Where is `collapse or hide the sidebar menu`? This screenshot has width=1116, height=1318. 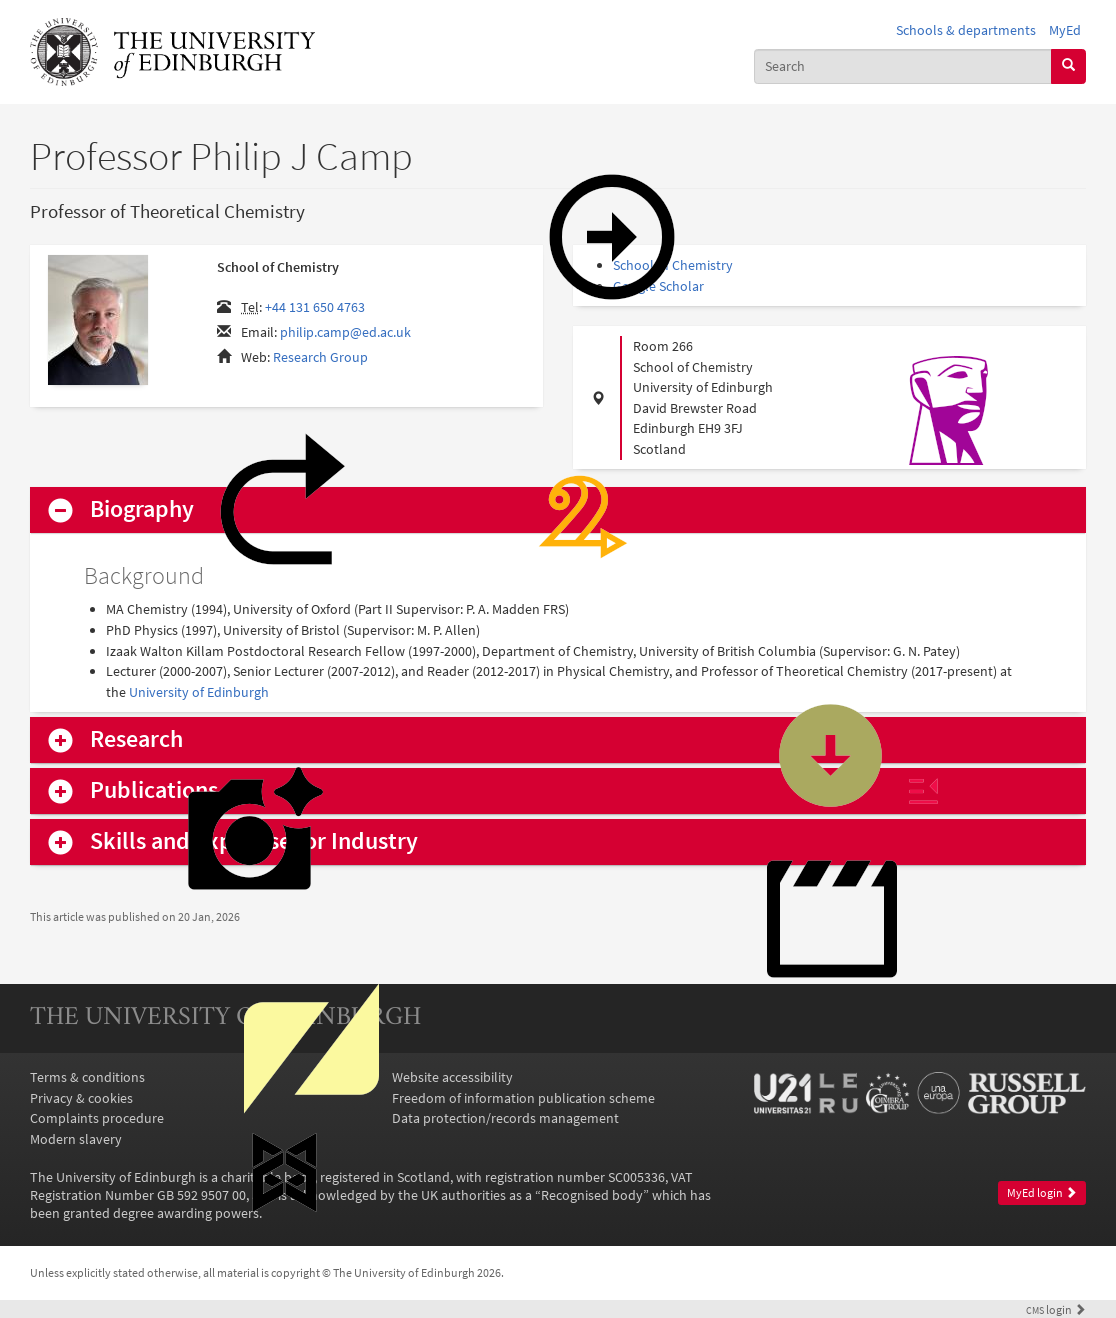
collapse or hide the sidebar menu is located at coordinates (923, 791).